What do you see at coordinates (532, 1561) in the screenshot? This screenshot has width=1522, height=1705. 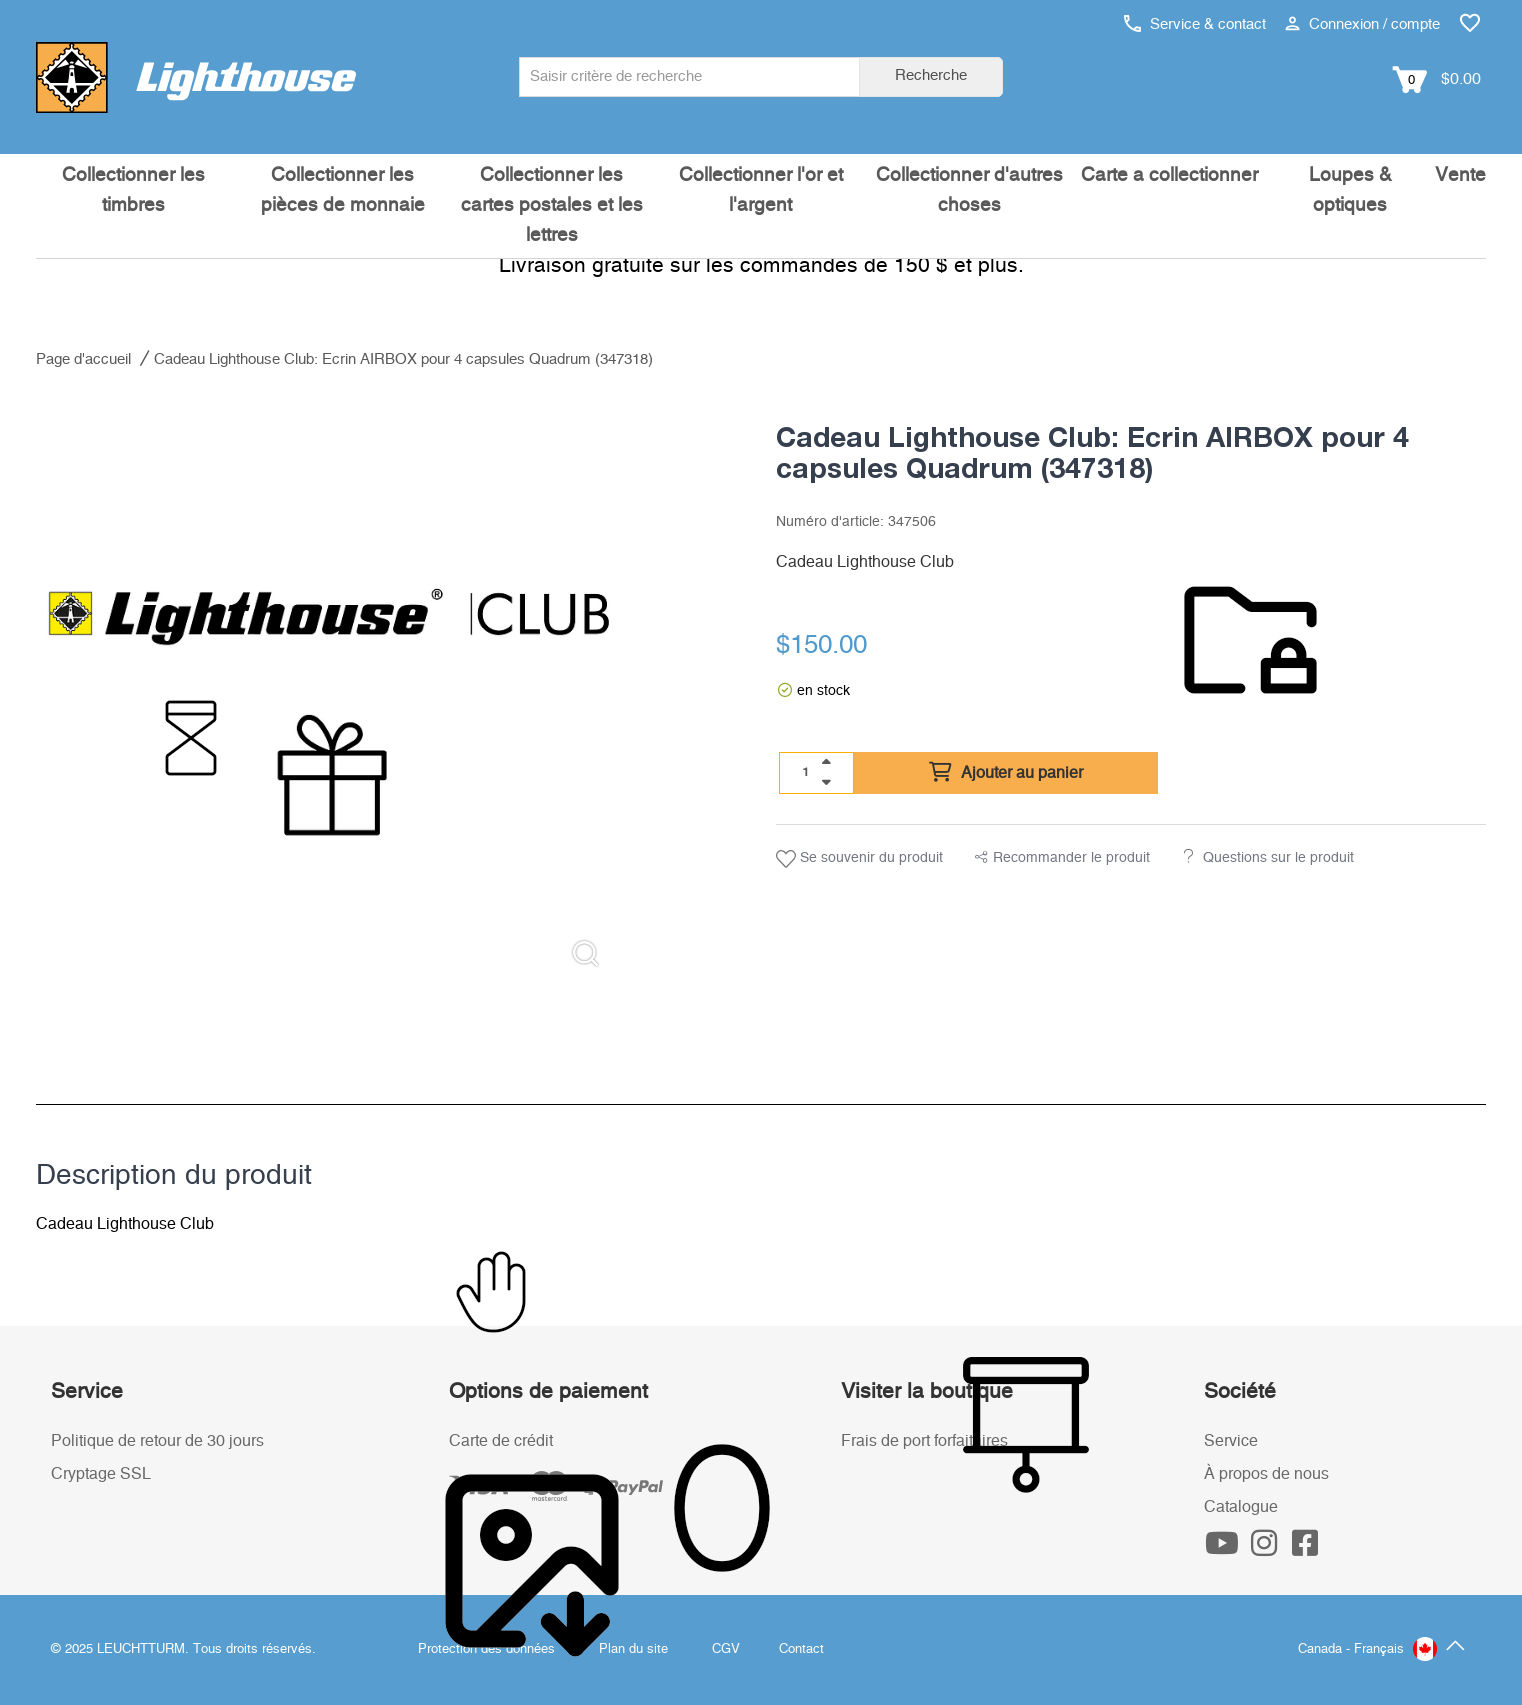 I see `download image` at bounding box center [532, 1561].